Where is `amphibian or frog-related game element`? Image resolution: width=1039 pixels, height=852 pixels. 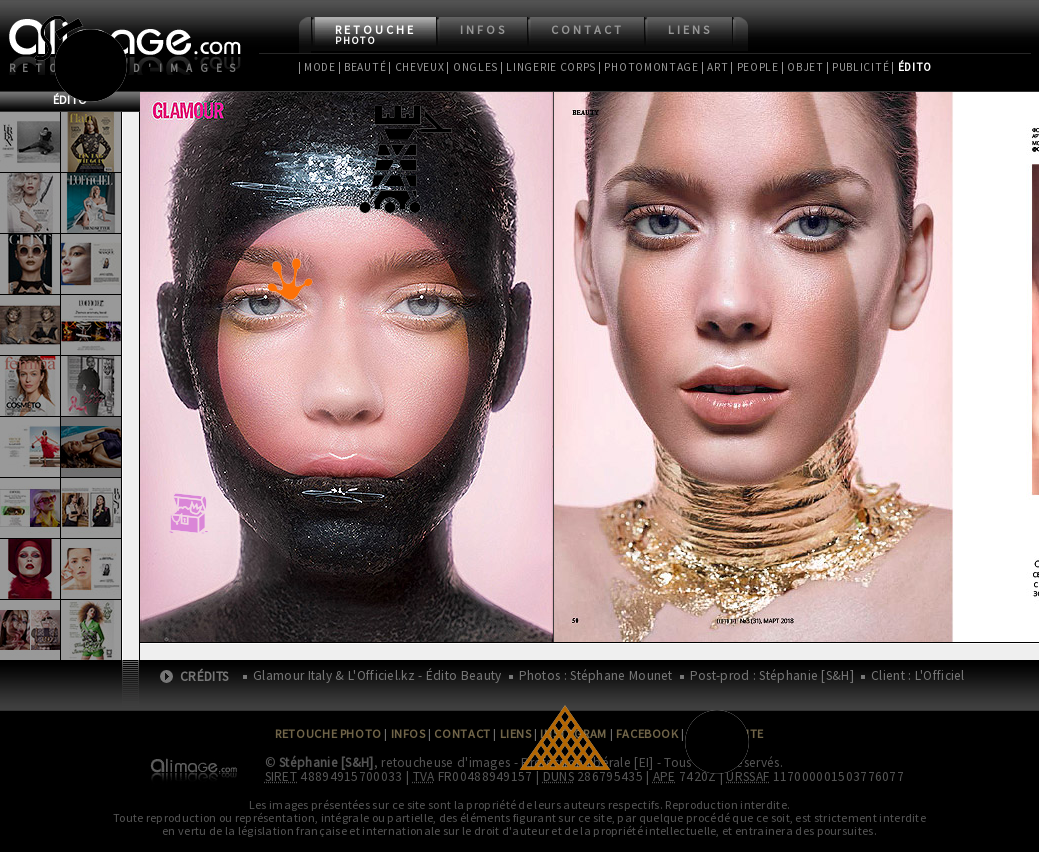
amphibian or frog-related game element is located at coordinates (290, 279).